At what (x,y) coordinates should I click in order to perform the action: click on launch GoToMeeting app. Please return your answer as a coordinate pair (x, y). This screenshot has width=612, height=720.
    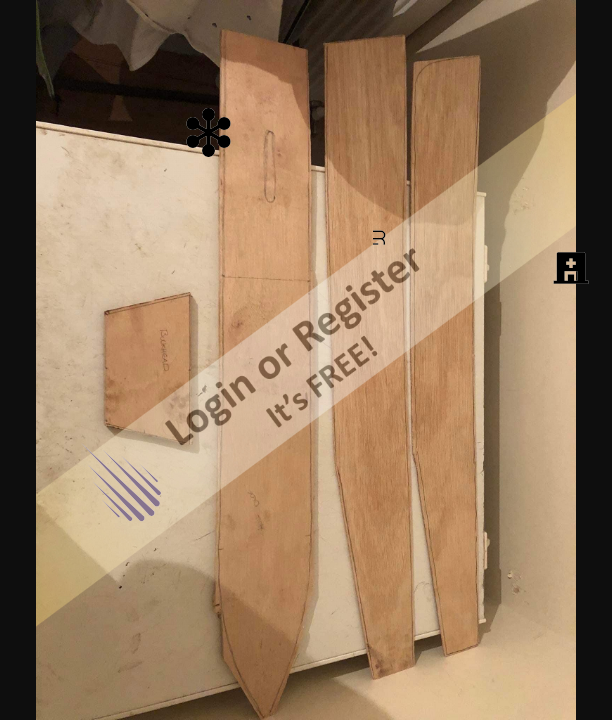
    Looking at the image, I should click on (208, 132).